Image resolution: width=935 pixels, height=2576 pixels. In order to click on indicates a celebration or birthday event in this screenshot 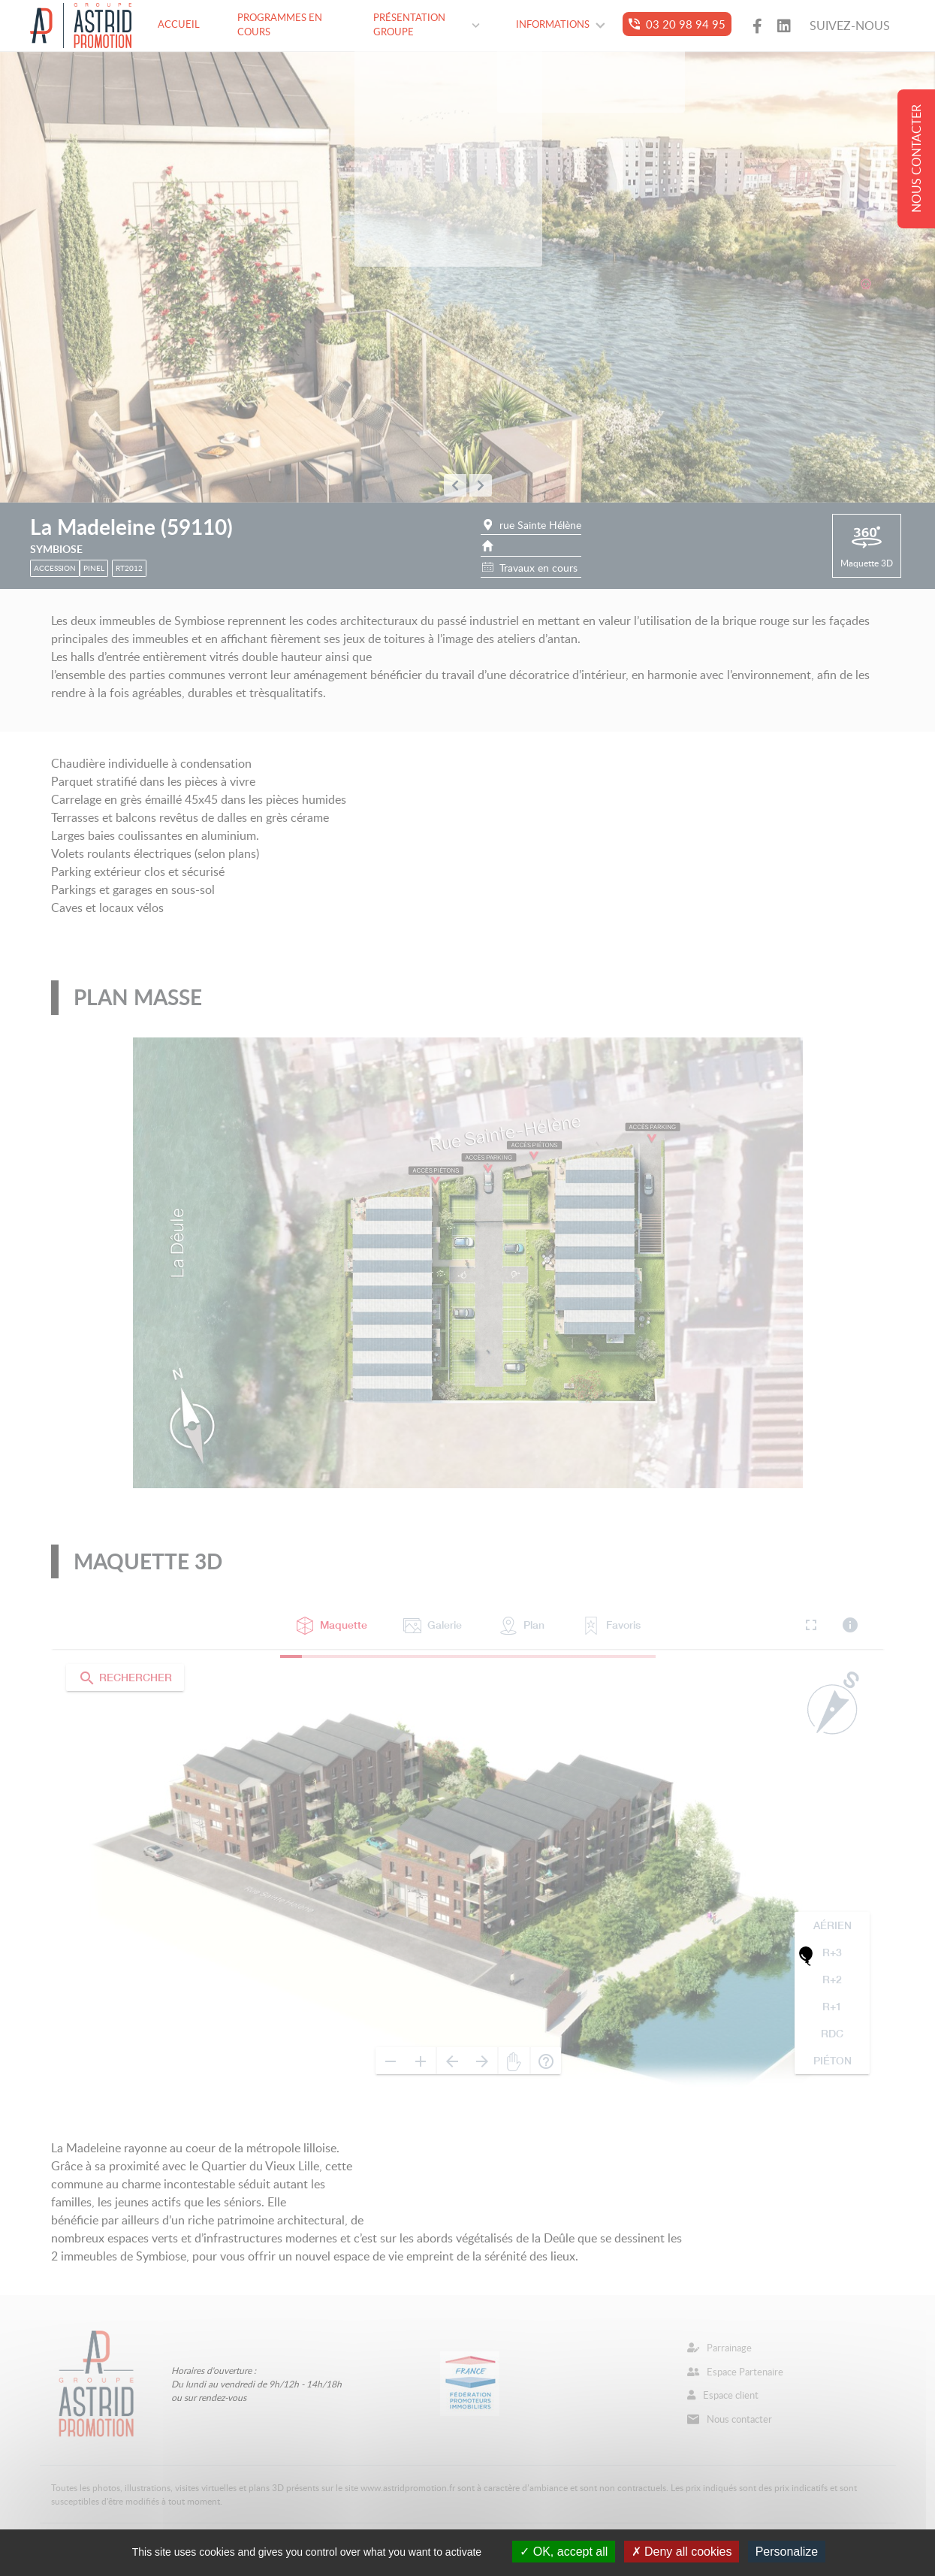, I will do `click(806, 1956)`.